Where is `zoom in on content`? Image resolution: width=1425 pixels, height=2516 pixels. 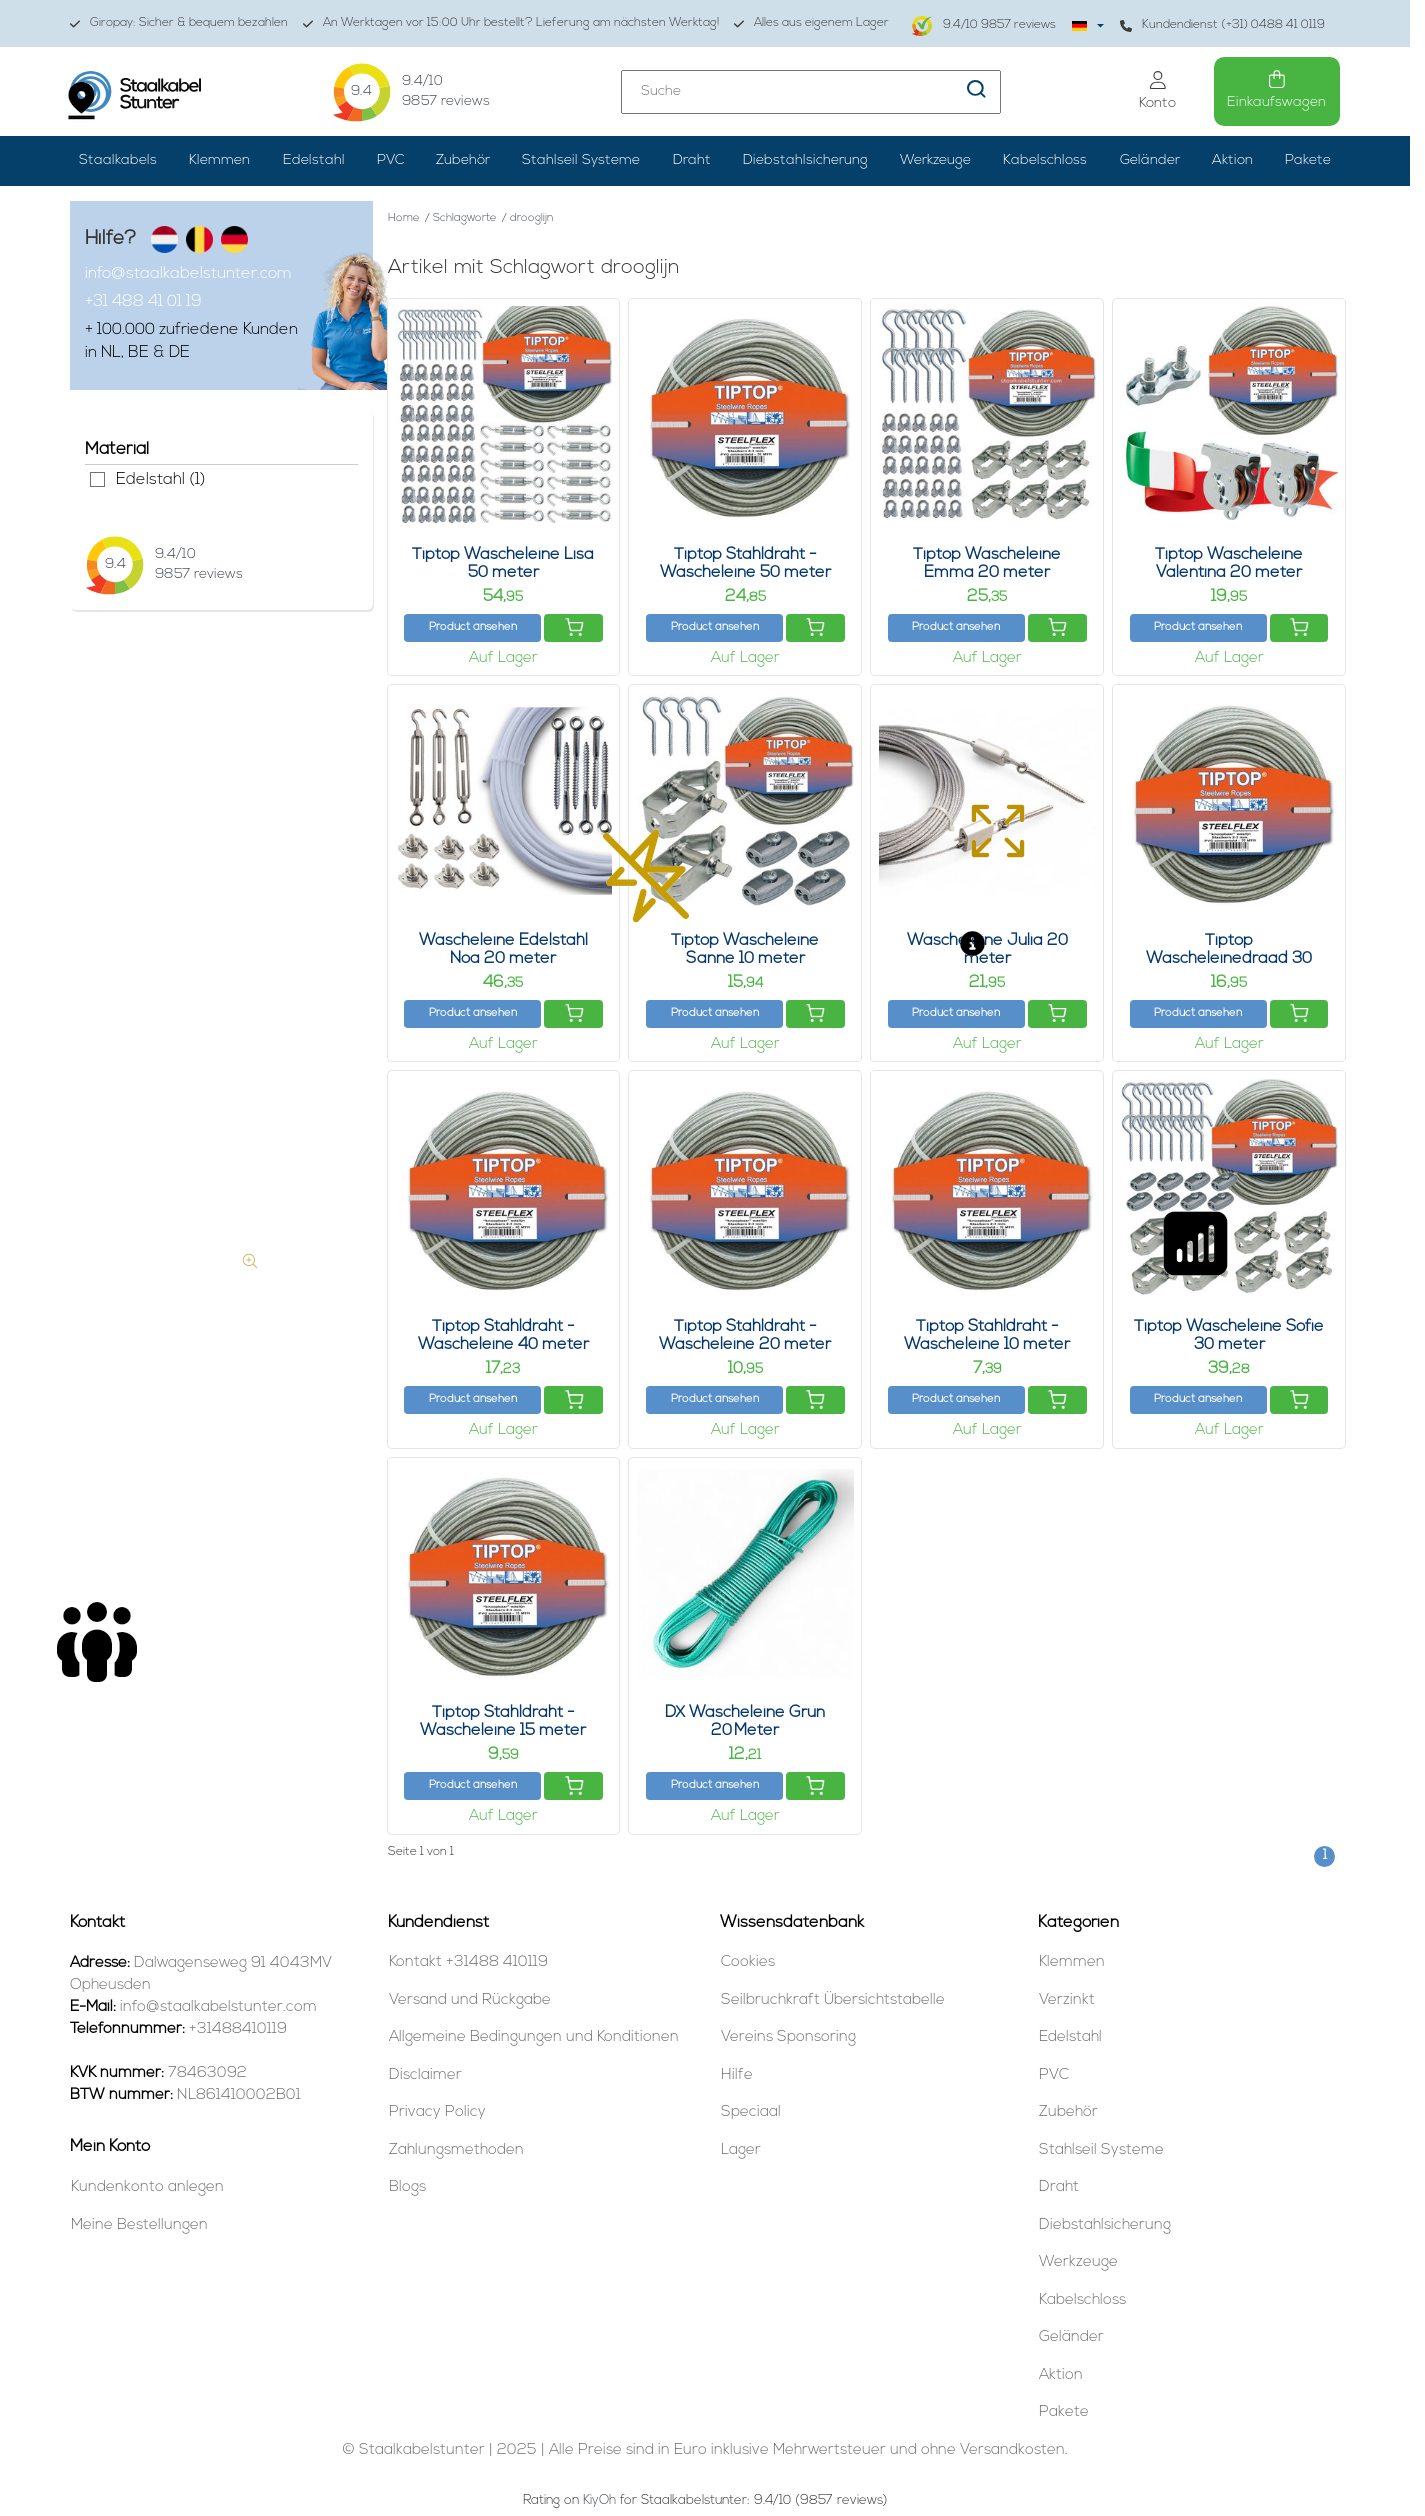 zoom in on content is located at coordinates (250, 1261).